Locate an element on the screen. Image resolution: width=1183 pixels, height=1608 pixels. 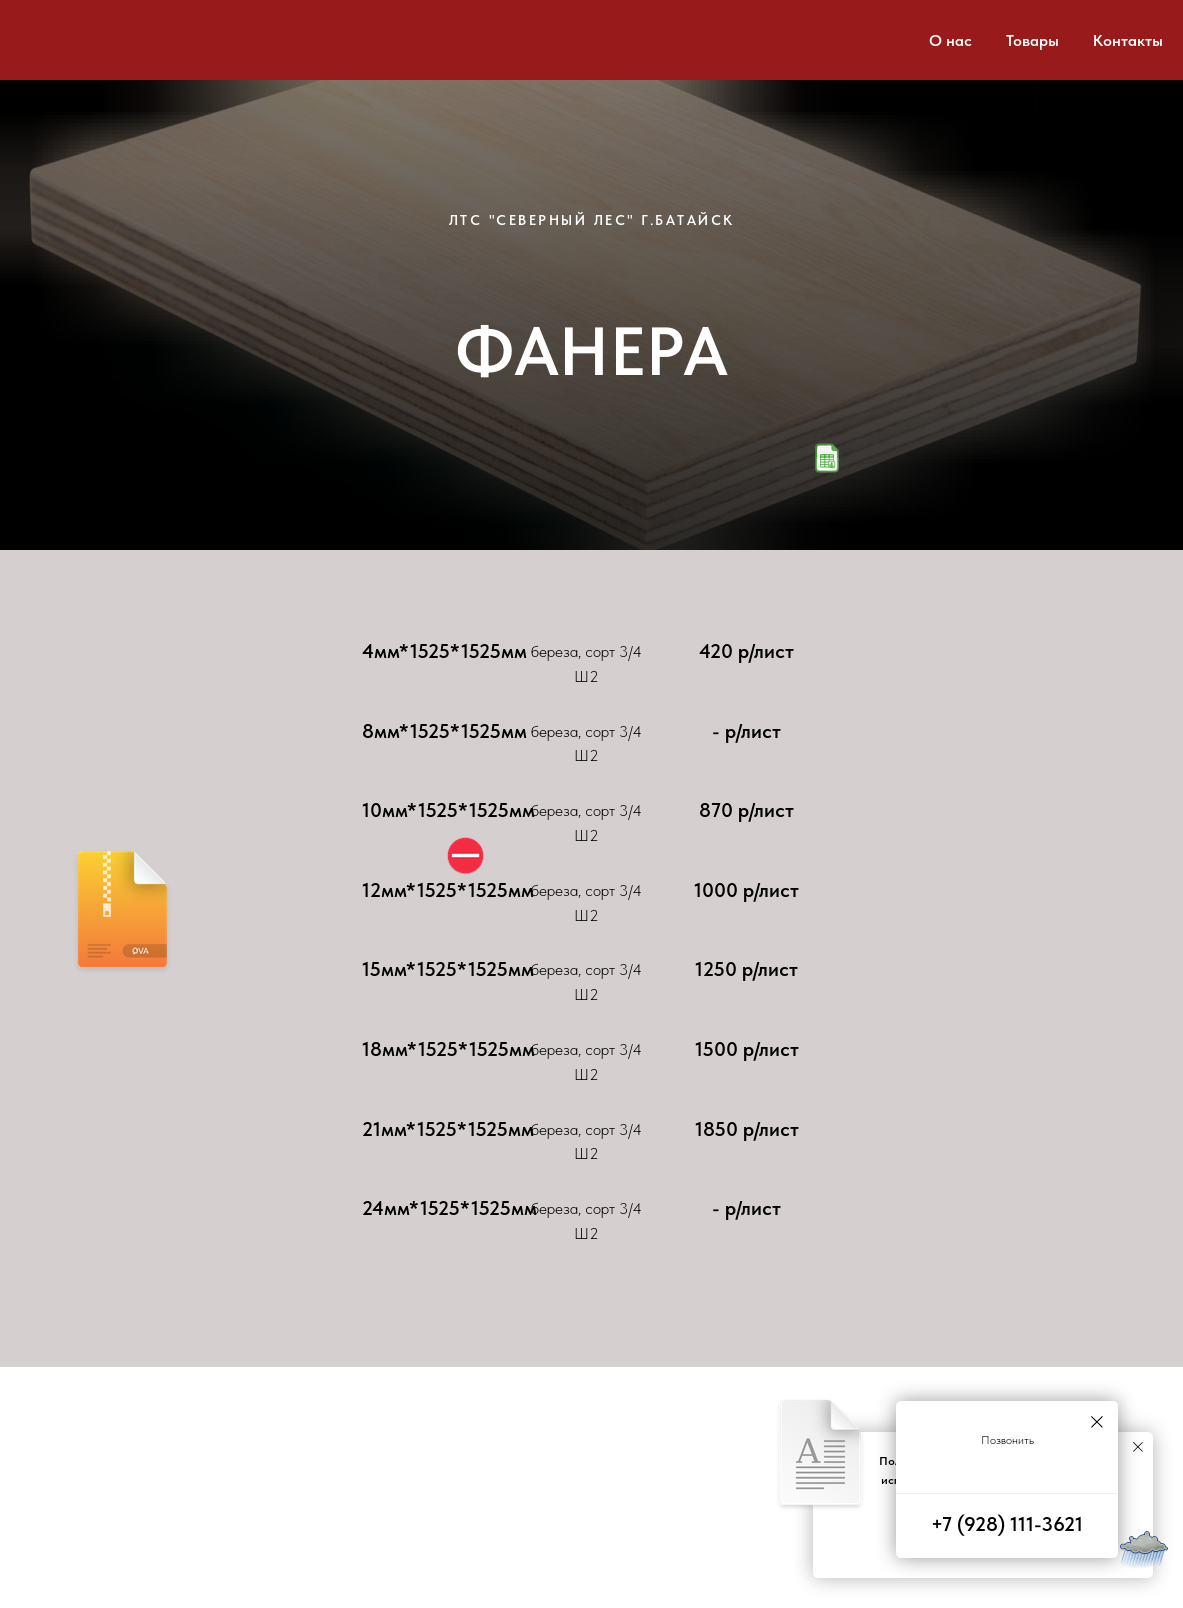
open virtual appliance file for import into VirtualBox is located at coordinates (122, 911).